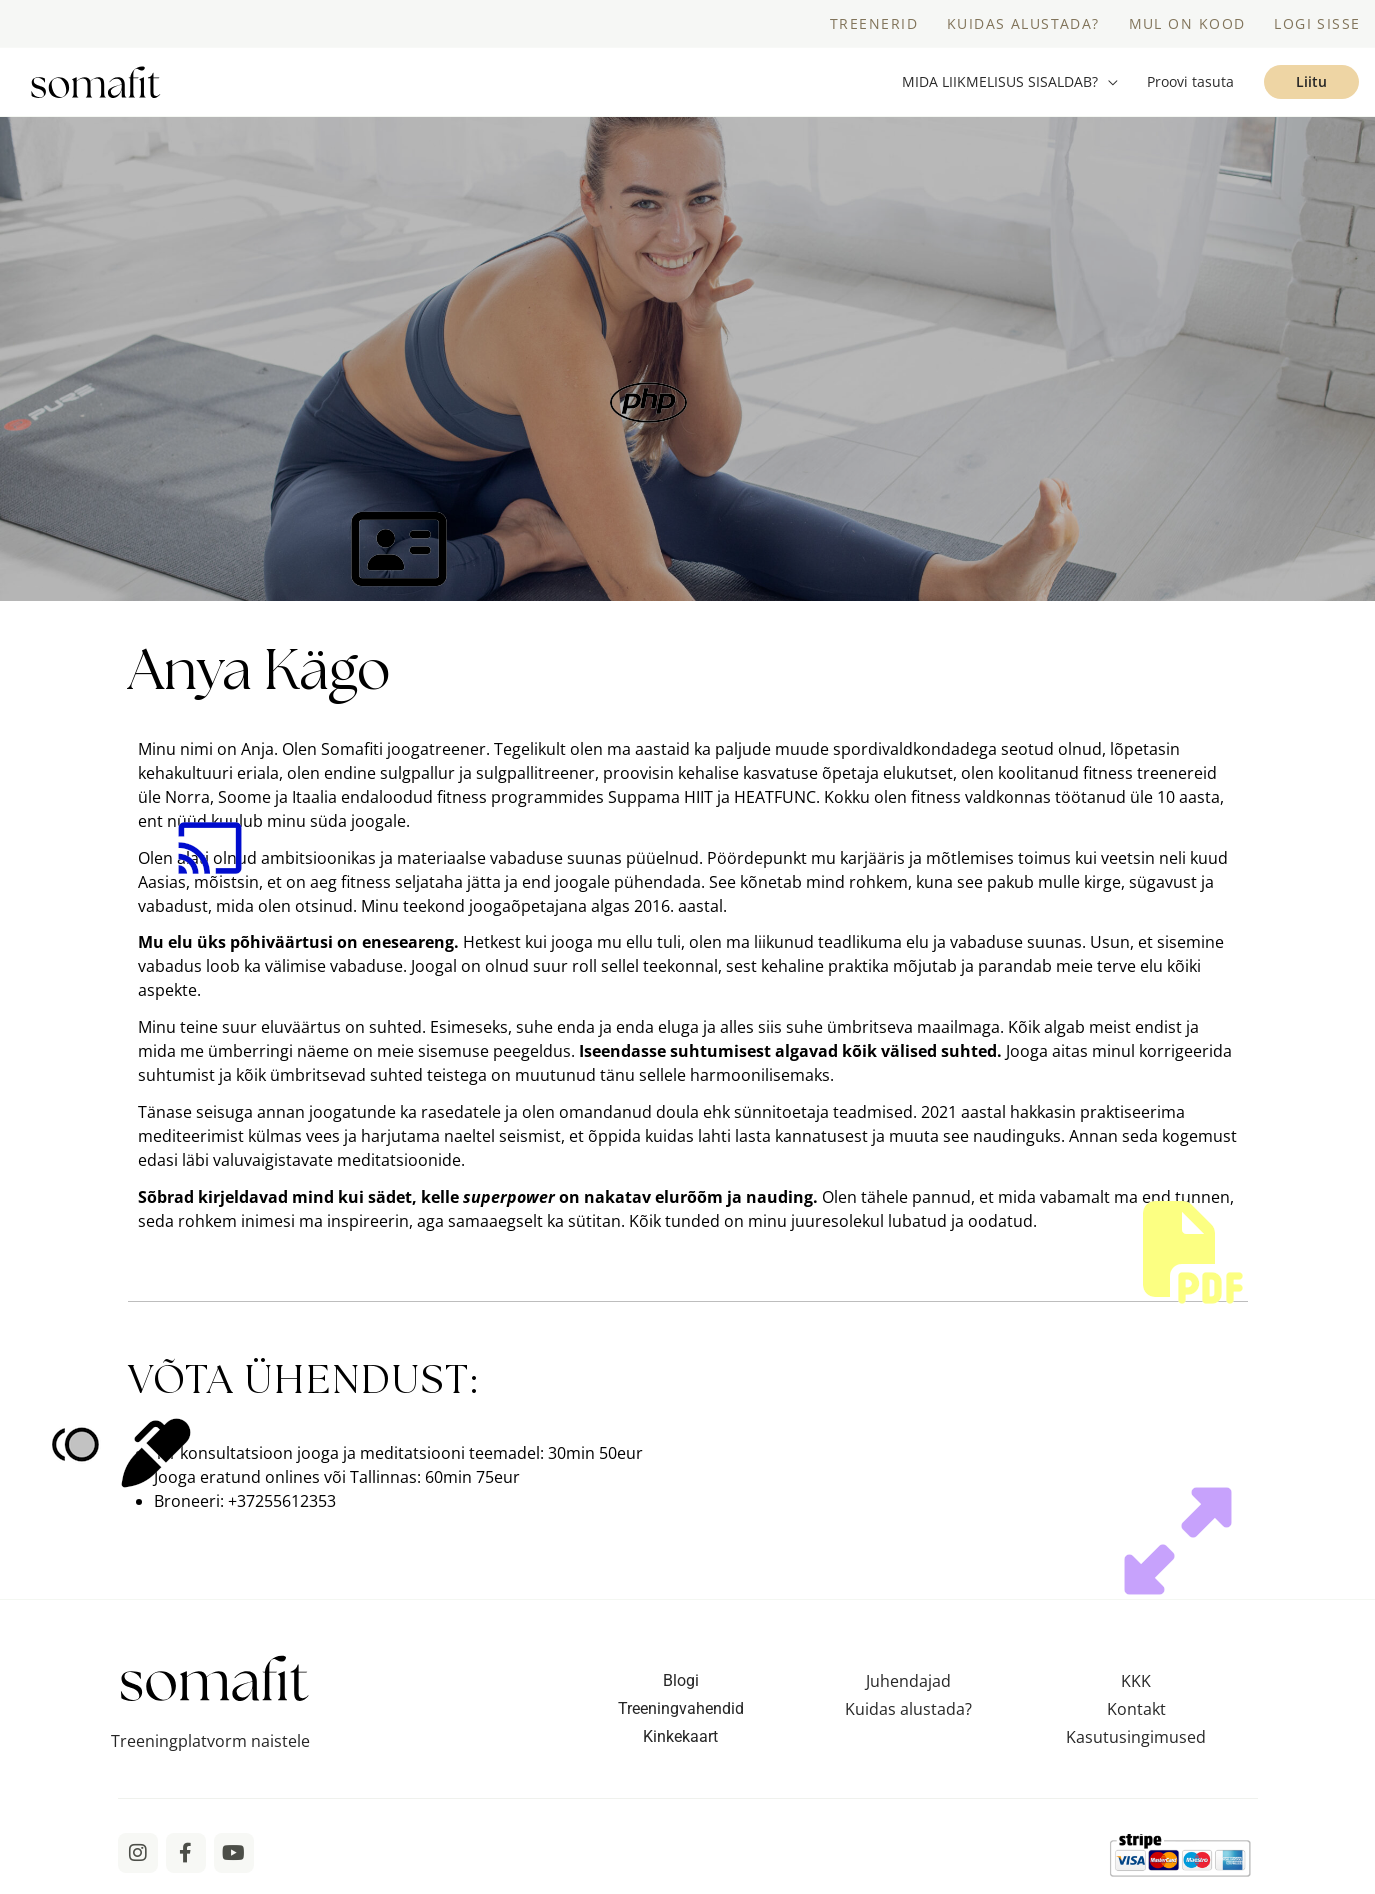 The width and height of the screenshot is (1375, 1894). I want to click on view contact card details, so click(399, 549).